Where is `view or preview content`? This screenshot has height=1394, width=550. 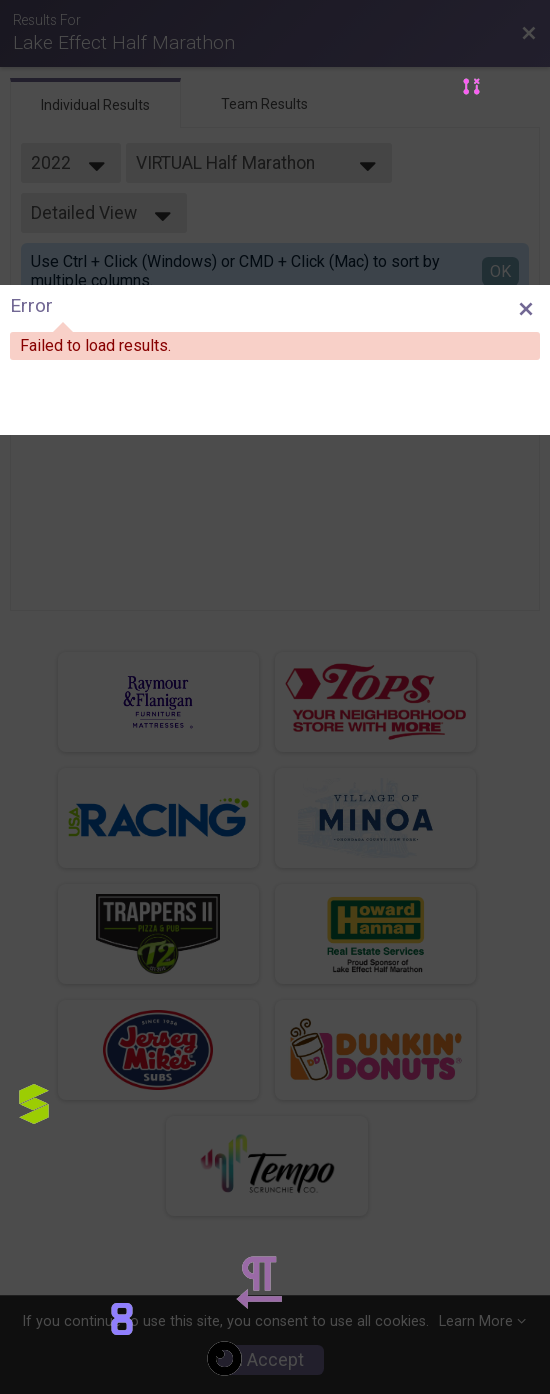 view or preview content is located at coordinates (224, 1358).